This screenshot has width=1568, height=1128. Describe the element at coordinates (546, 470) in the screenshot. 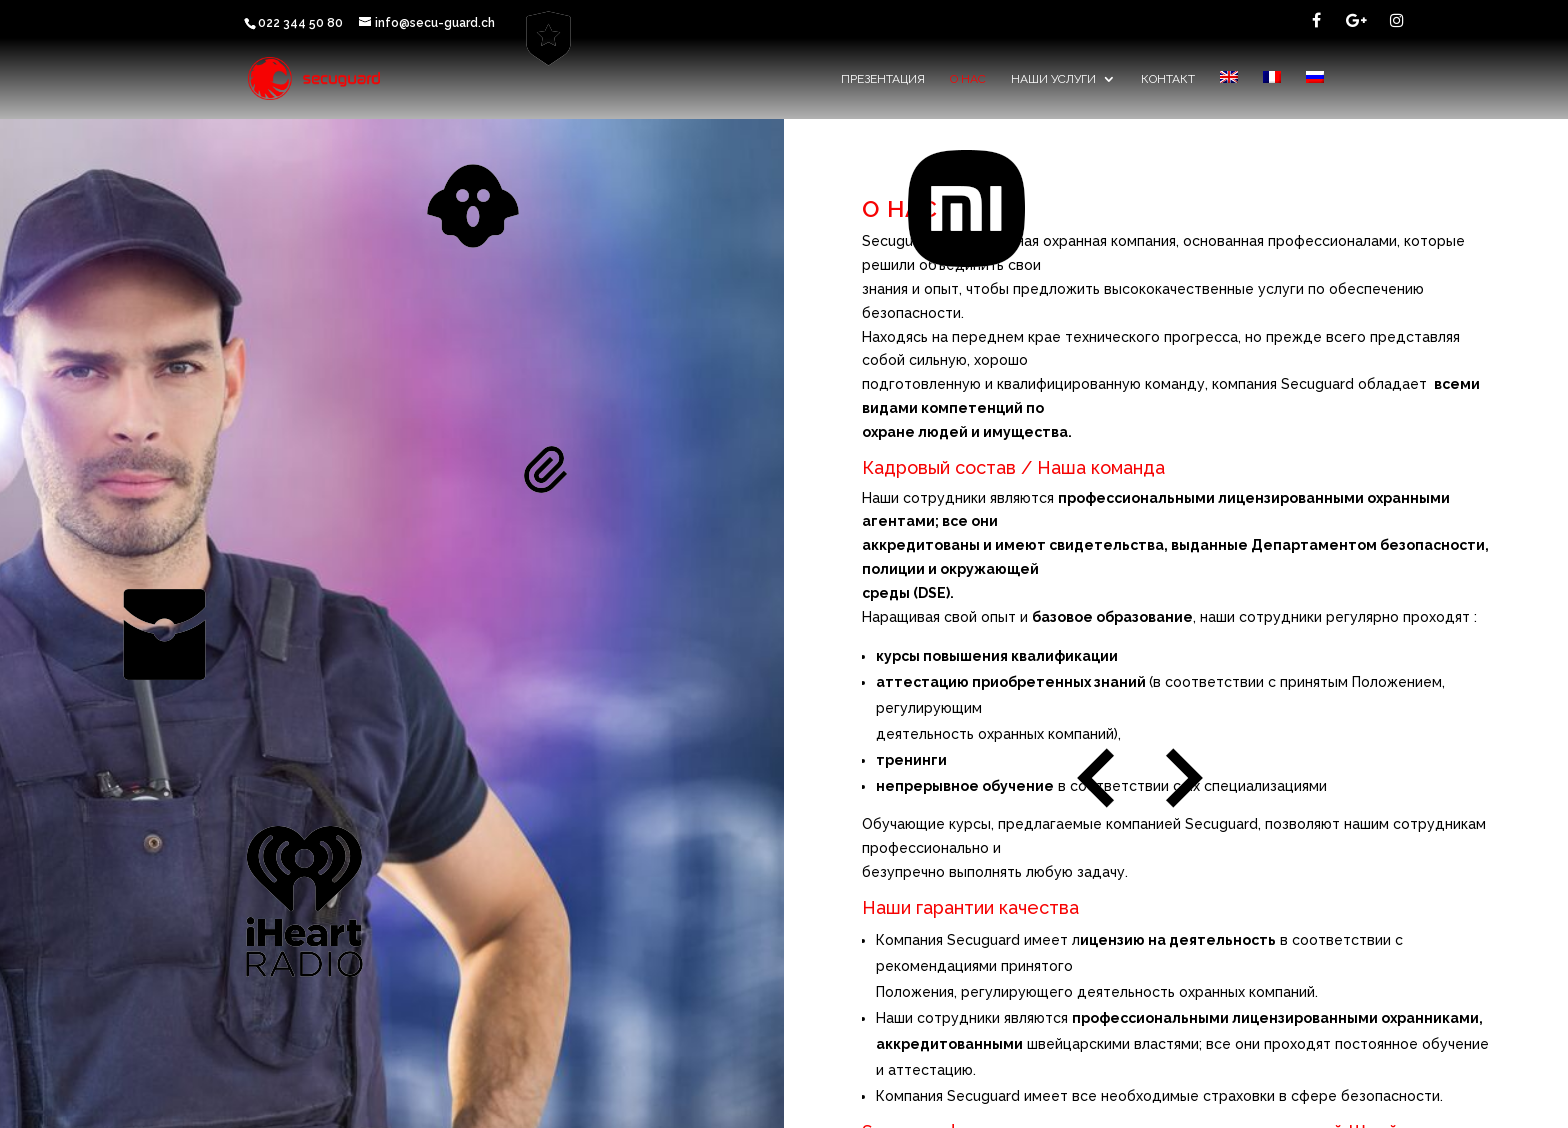

I see `attach a file to your message` at that location.